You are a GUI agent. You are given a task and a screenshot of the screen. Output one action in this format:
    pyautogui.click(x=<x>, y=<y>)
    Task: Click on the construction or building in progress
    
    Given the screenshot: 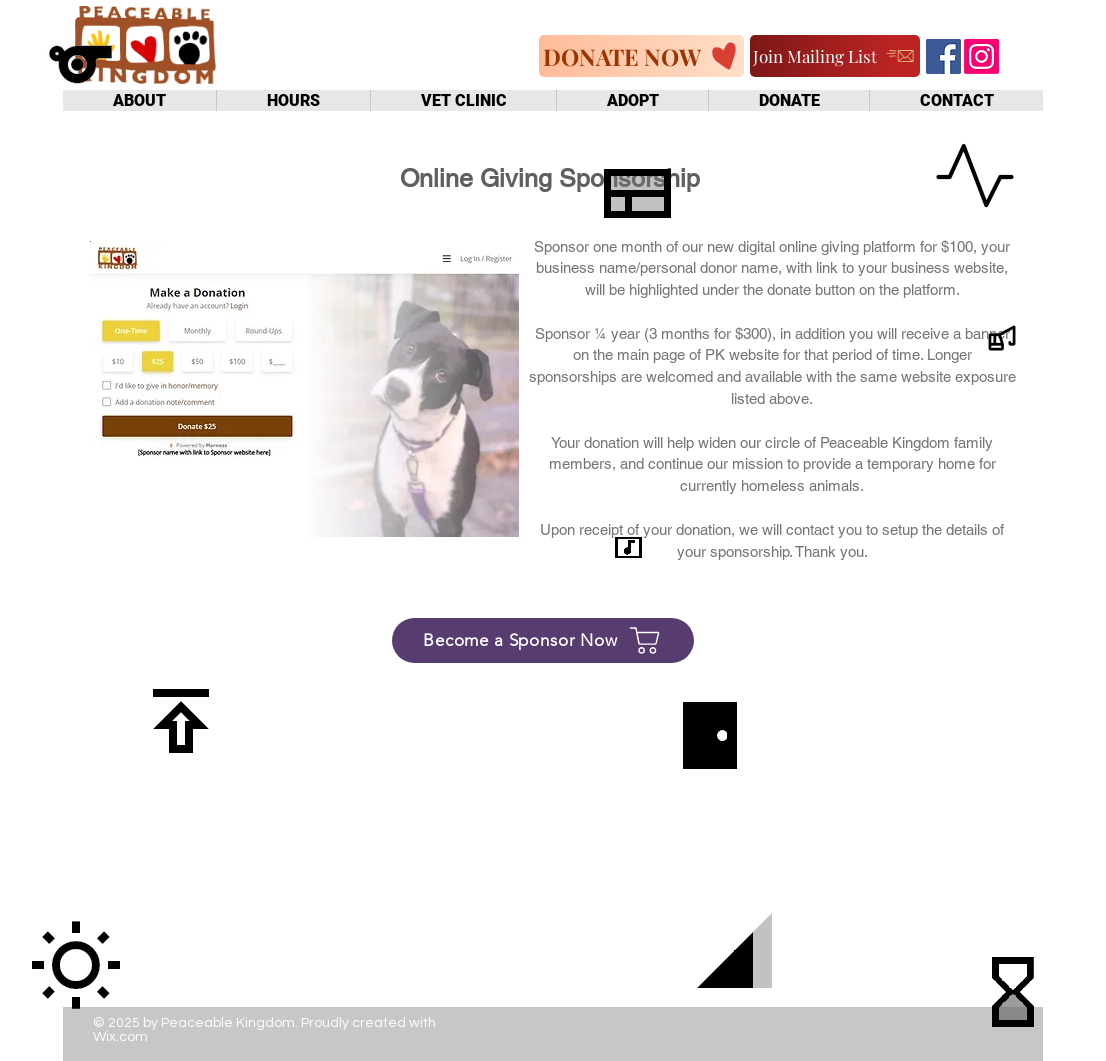 What is the action you would take?
    pyautogui.click(x=1002, y=339)
    